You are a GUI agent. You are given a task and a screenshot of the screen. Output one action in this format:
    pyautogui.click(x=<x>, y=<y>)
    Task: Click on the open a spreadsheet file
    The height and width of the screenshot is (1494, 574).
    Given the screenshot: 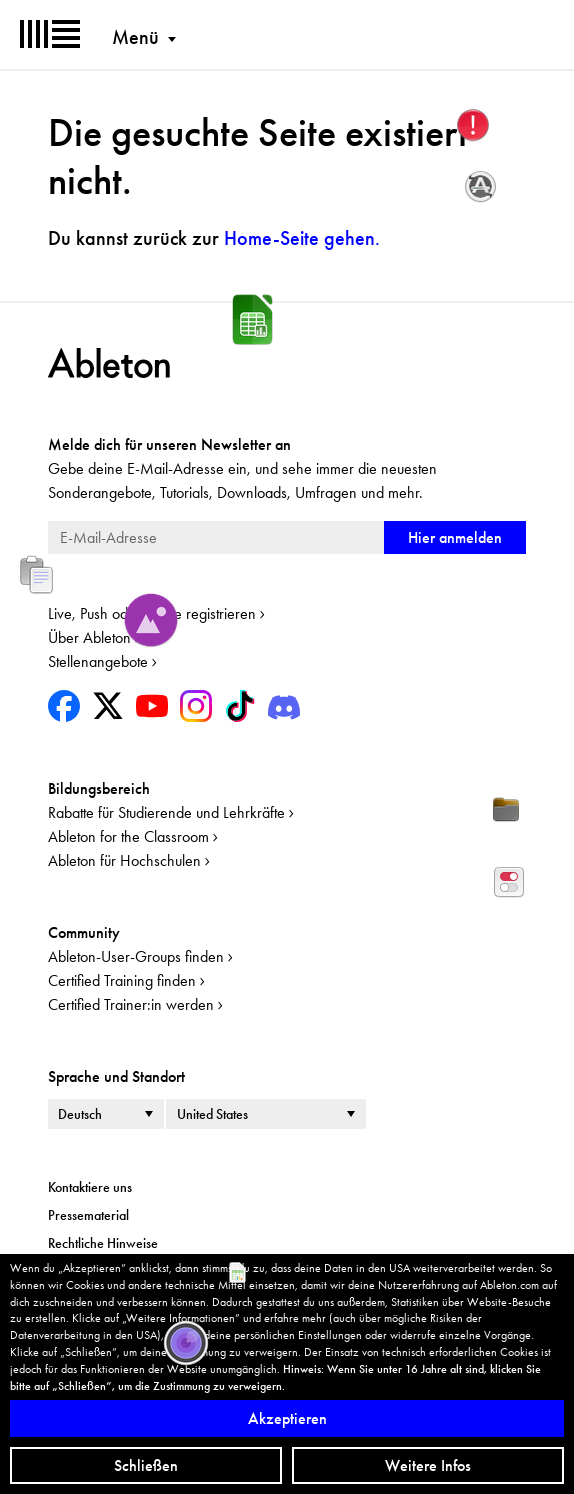 What is the action you would take?
    pyautogui.click(x=237, y=1272)
    